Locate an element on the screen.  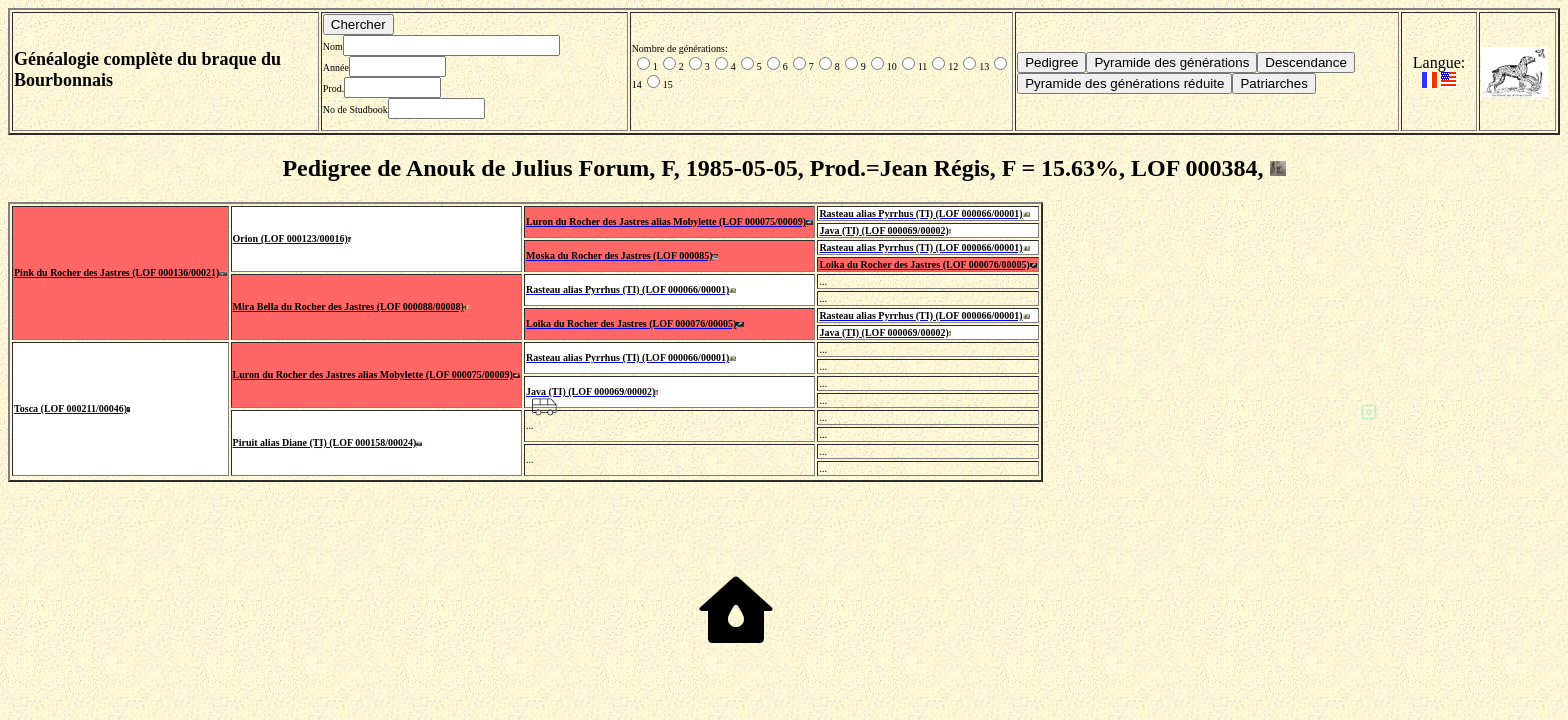
track delivery or shipping status is located at coordinates (543, 406).